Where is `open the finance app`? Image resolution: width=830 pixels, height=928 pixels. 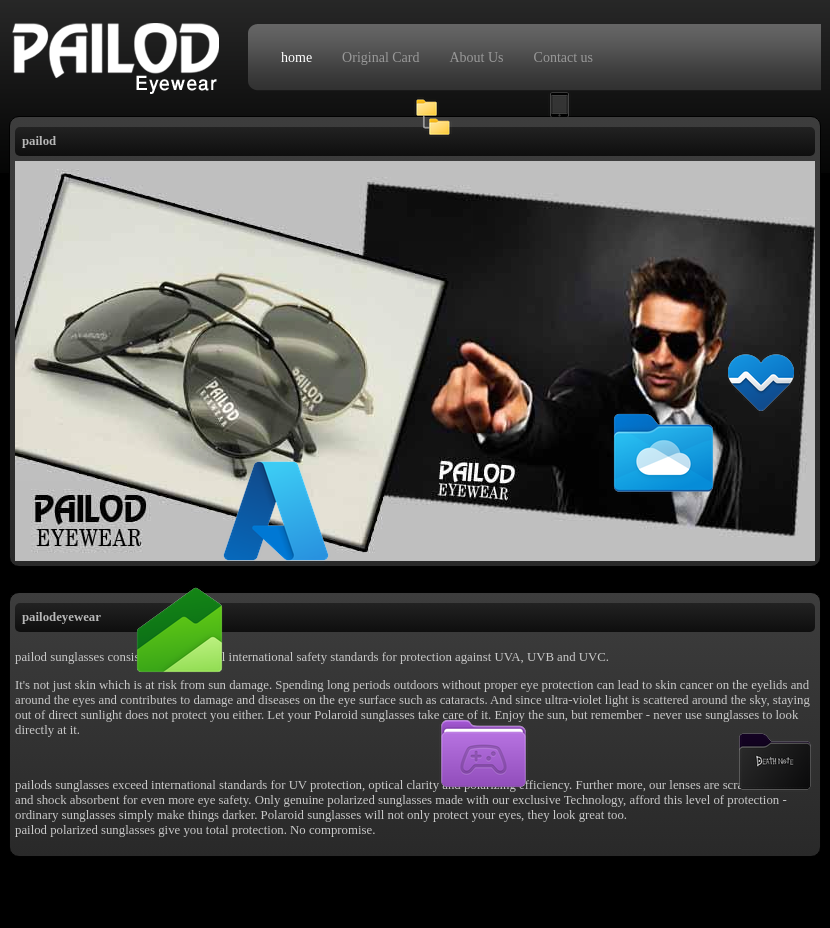
open the finance app is located at coordinates (179, 629).